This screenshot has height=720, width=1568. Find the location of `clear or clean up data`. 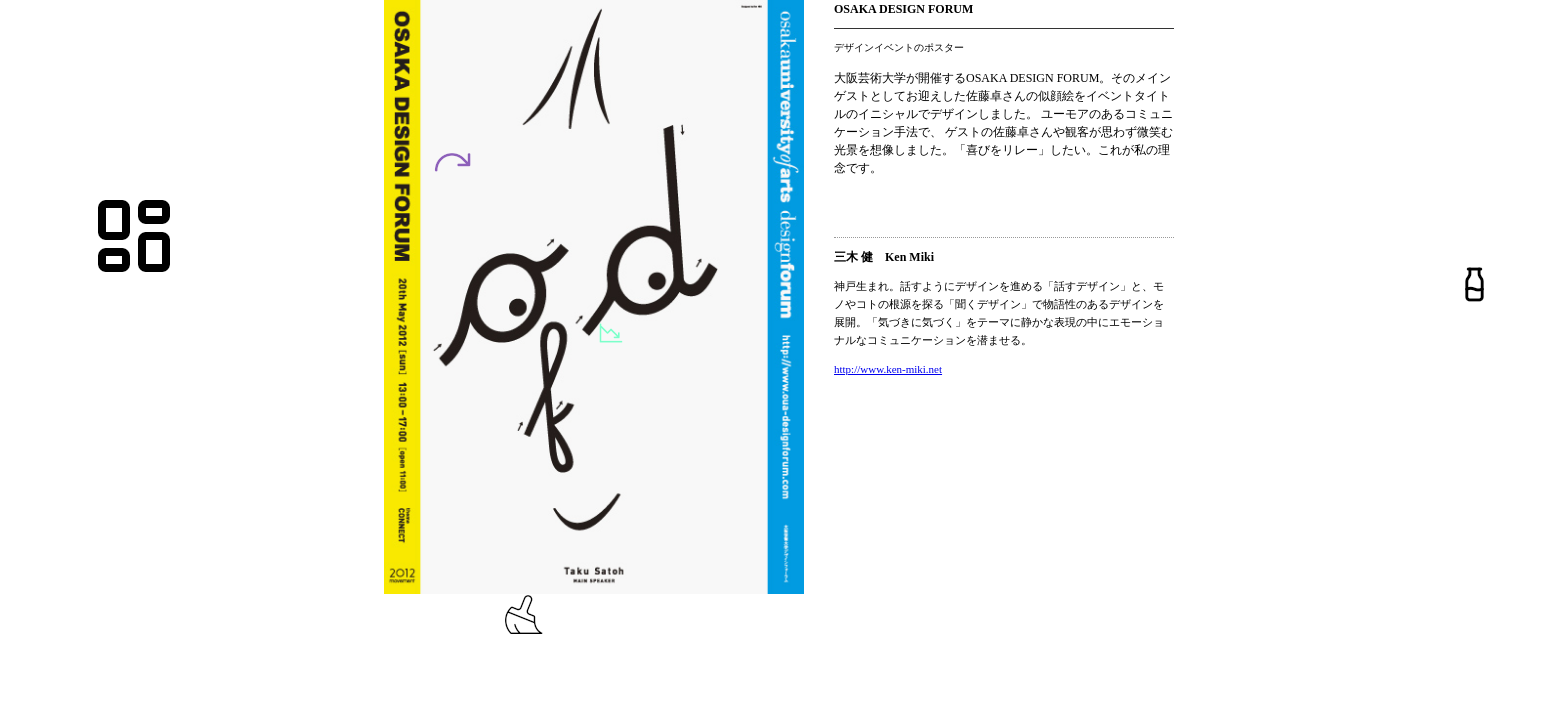

clear or clean up data is located at coordinates (523, 616).